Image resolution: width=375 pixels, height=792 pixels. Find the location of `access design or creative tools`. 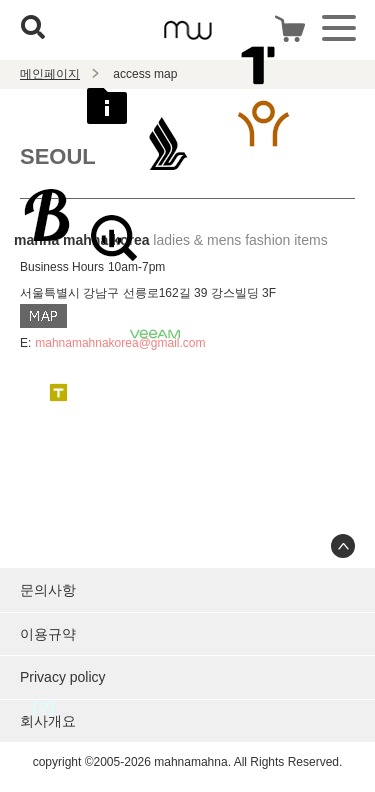

access design or creative tools is located at coordinates (258, 64).